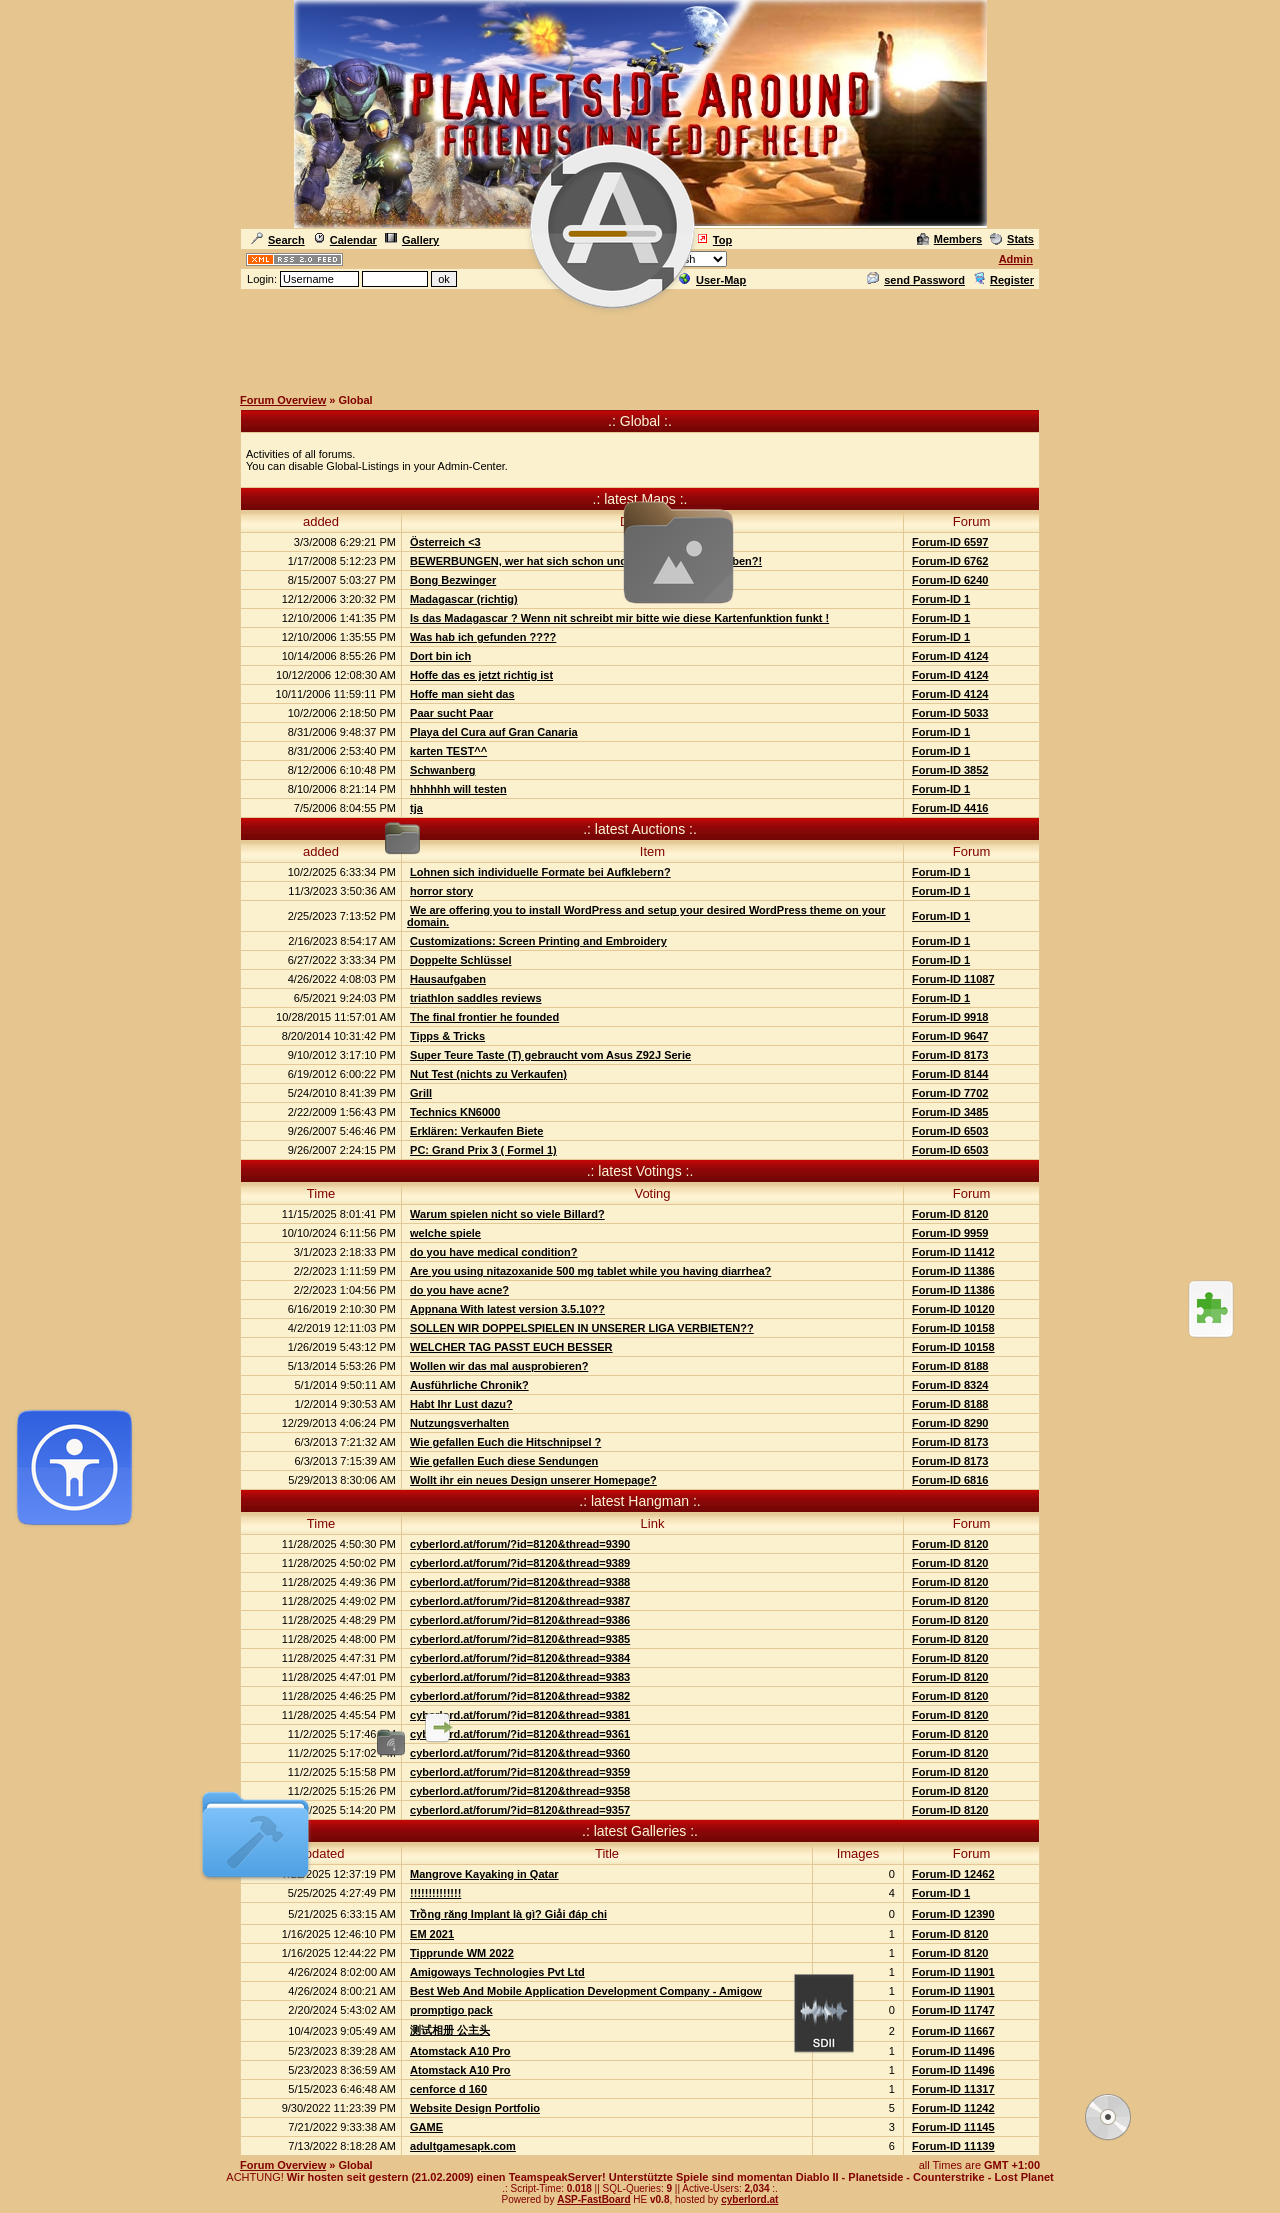 The width and height of the screenshot is (1280, 2213). Describe the element at coordinates (678, 552) in the screenshot. I see `open your pictures folder` at that location.